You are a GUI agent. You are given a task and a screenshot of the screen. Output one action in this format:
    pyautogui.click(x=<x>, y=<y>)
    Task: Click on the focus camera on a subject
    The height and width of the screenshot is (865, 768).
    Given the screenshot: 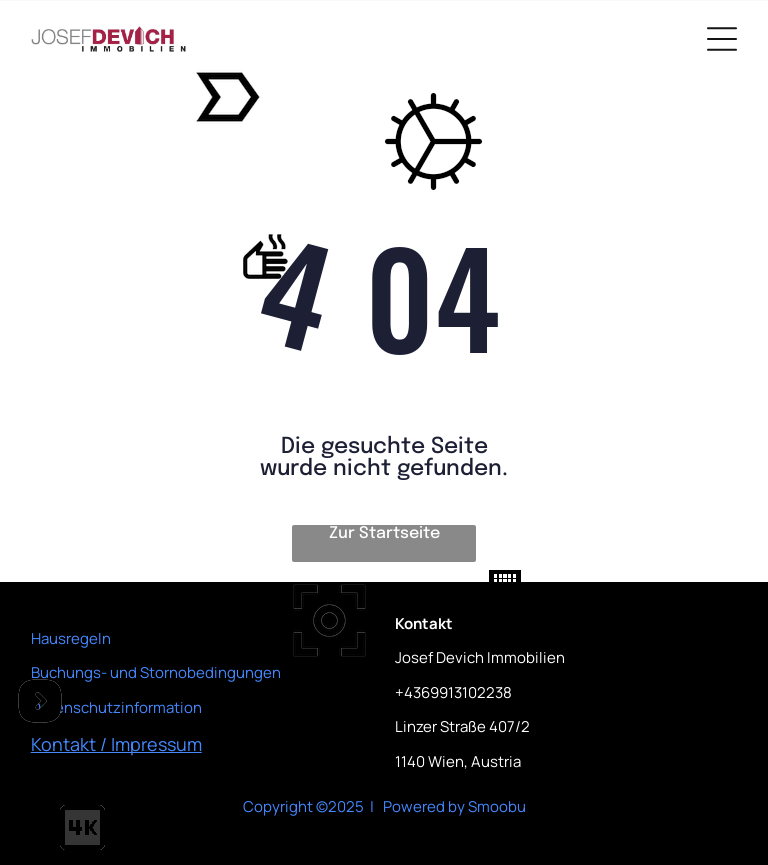 What is the action you would take?
    pyautogui.click(x=329, y=620)
    